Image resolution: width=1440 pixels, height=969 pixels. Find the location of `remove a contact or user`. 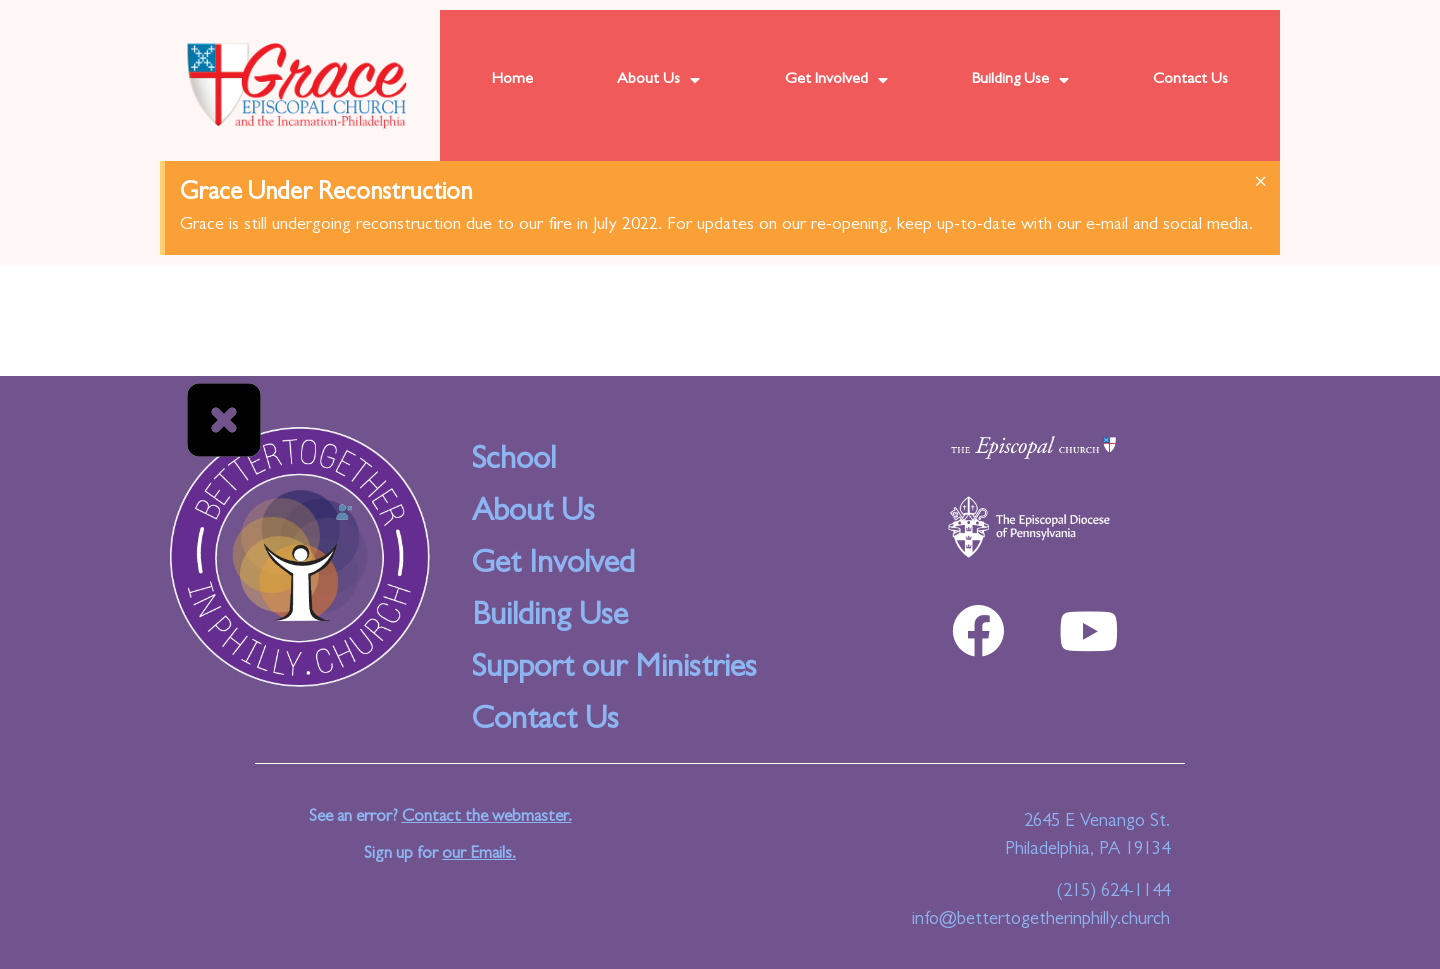

remove a contact or user is located at coordinates (344, 512).